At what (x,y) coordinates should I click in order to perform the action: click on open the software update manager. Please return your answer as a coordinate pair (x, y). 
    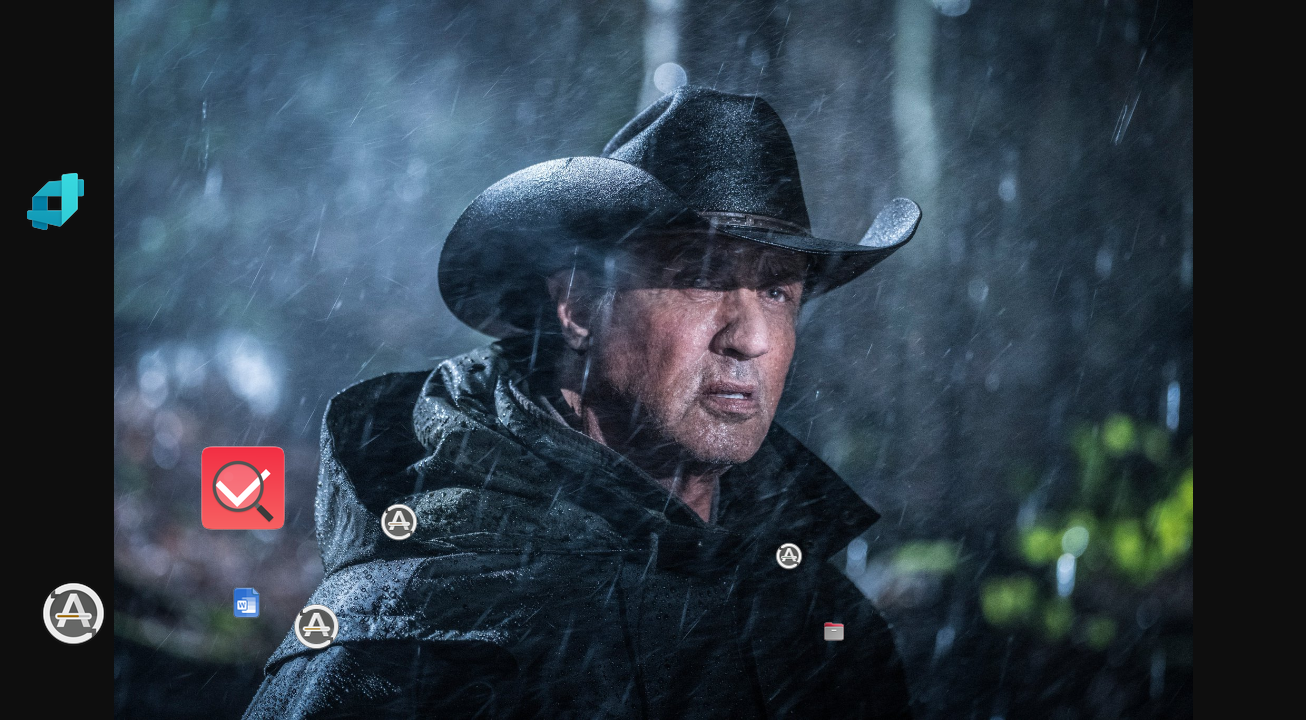
    Looking at the image, I should click on (73, 613).